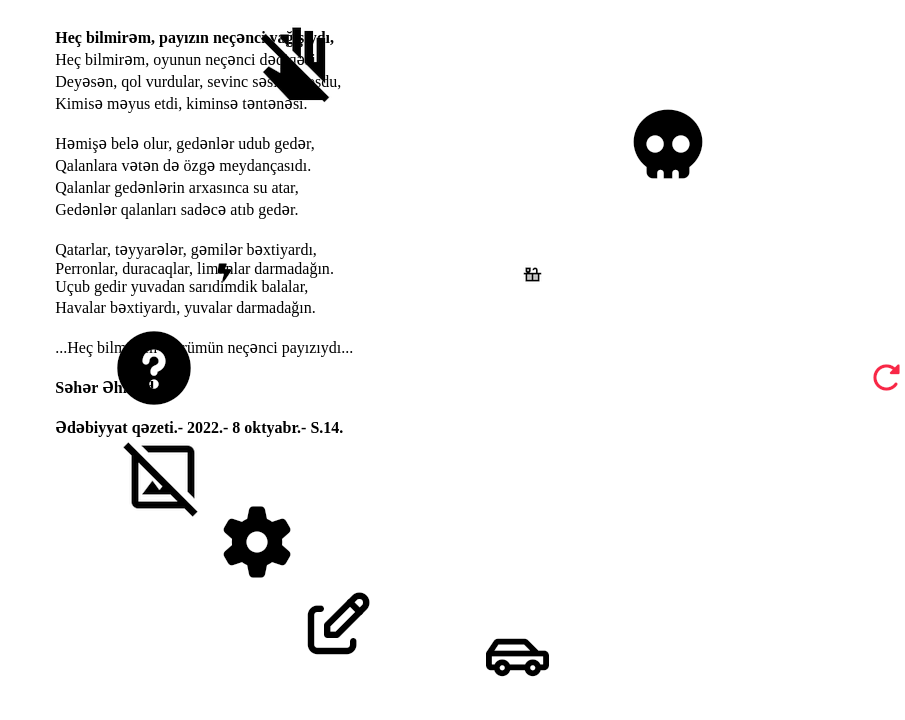 The width and height of the screenshot is (905, 720). Describe the element at coordinates (224, 272) in the screenshot. I see `indicates flash or quick action mode` at that location.